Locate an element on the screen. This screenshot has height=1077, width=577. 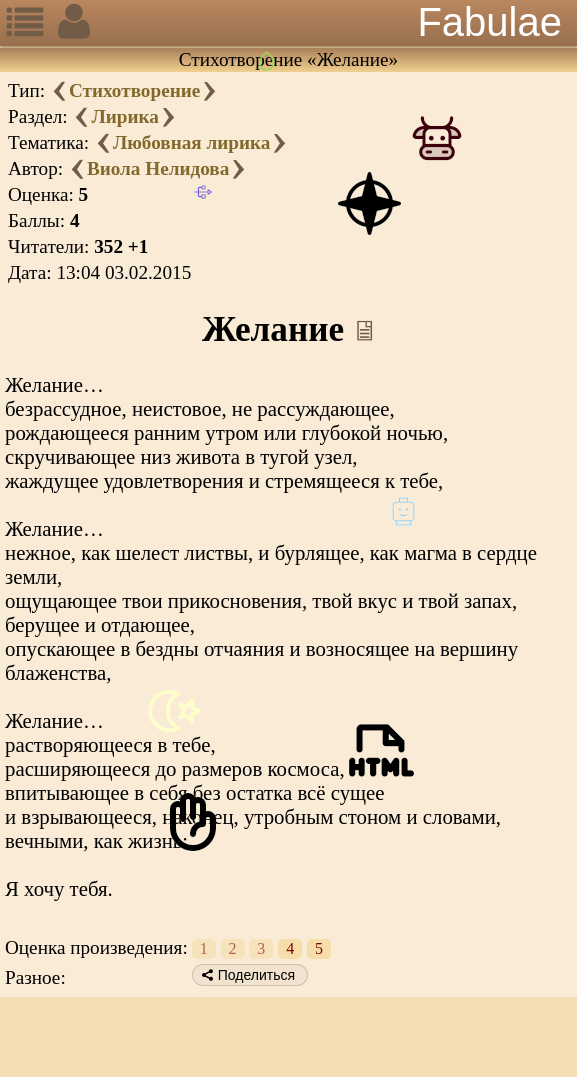
indicates a playful or fun mode is located at coordinates (403, 511).